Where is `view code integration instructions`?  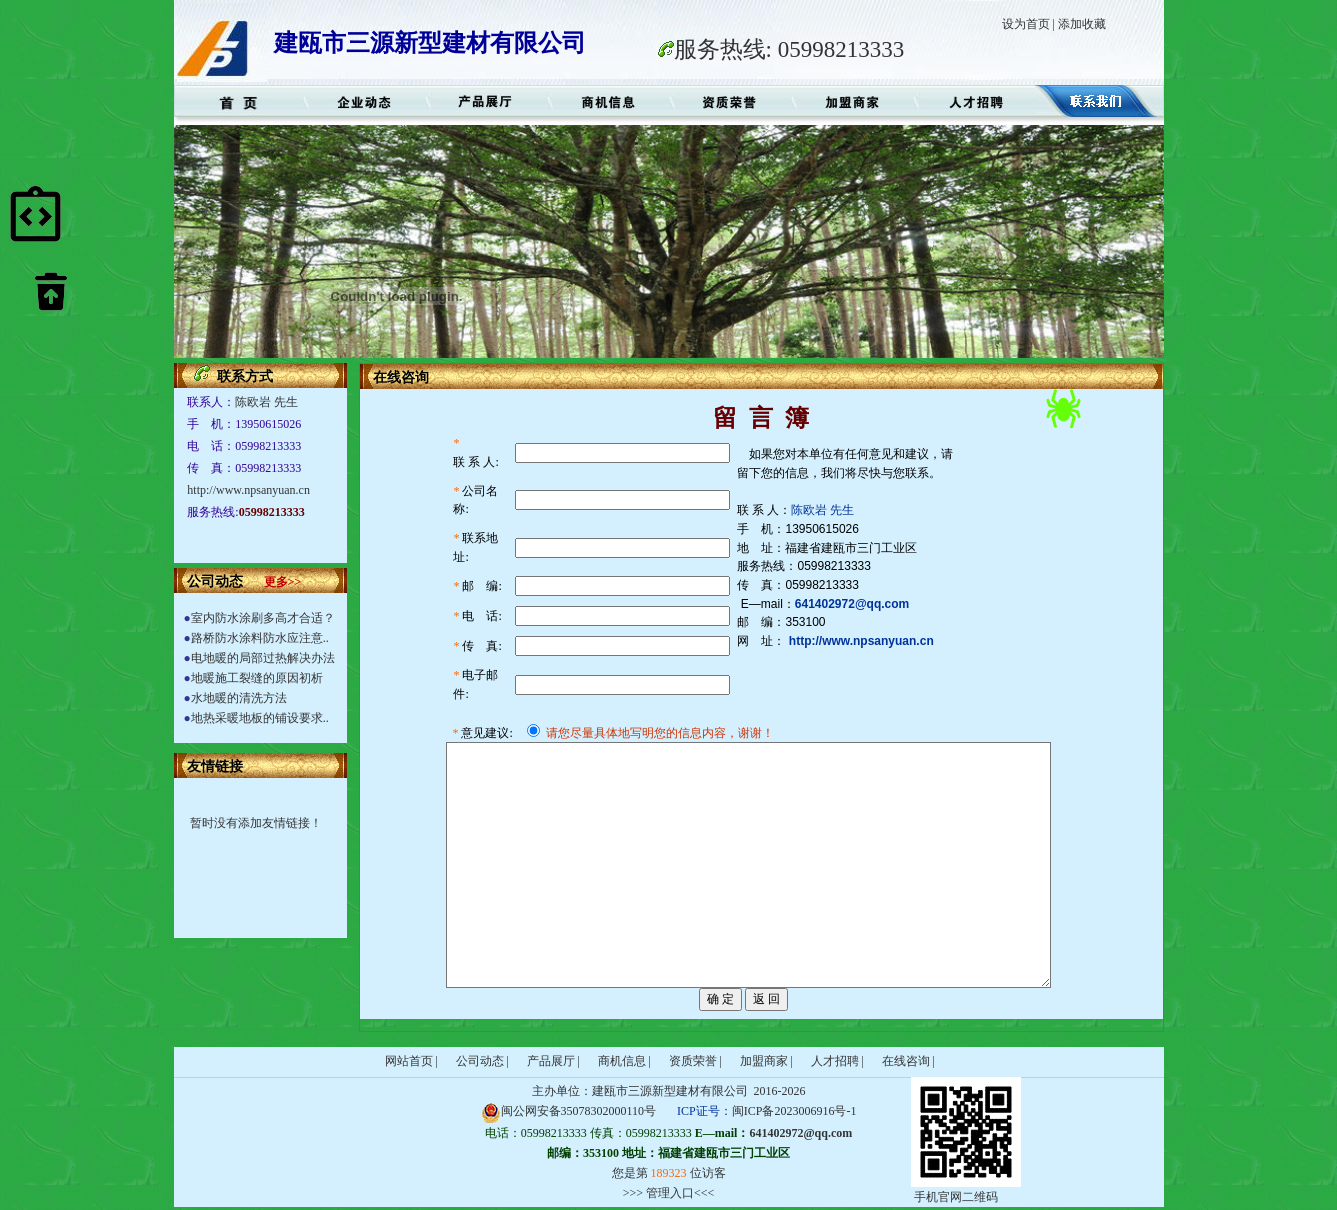 view code integration instructions is located at coordinates (35, 216).